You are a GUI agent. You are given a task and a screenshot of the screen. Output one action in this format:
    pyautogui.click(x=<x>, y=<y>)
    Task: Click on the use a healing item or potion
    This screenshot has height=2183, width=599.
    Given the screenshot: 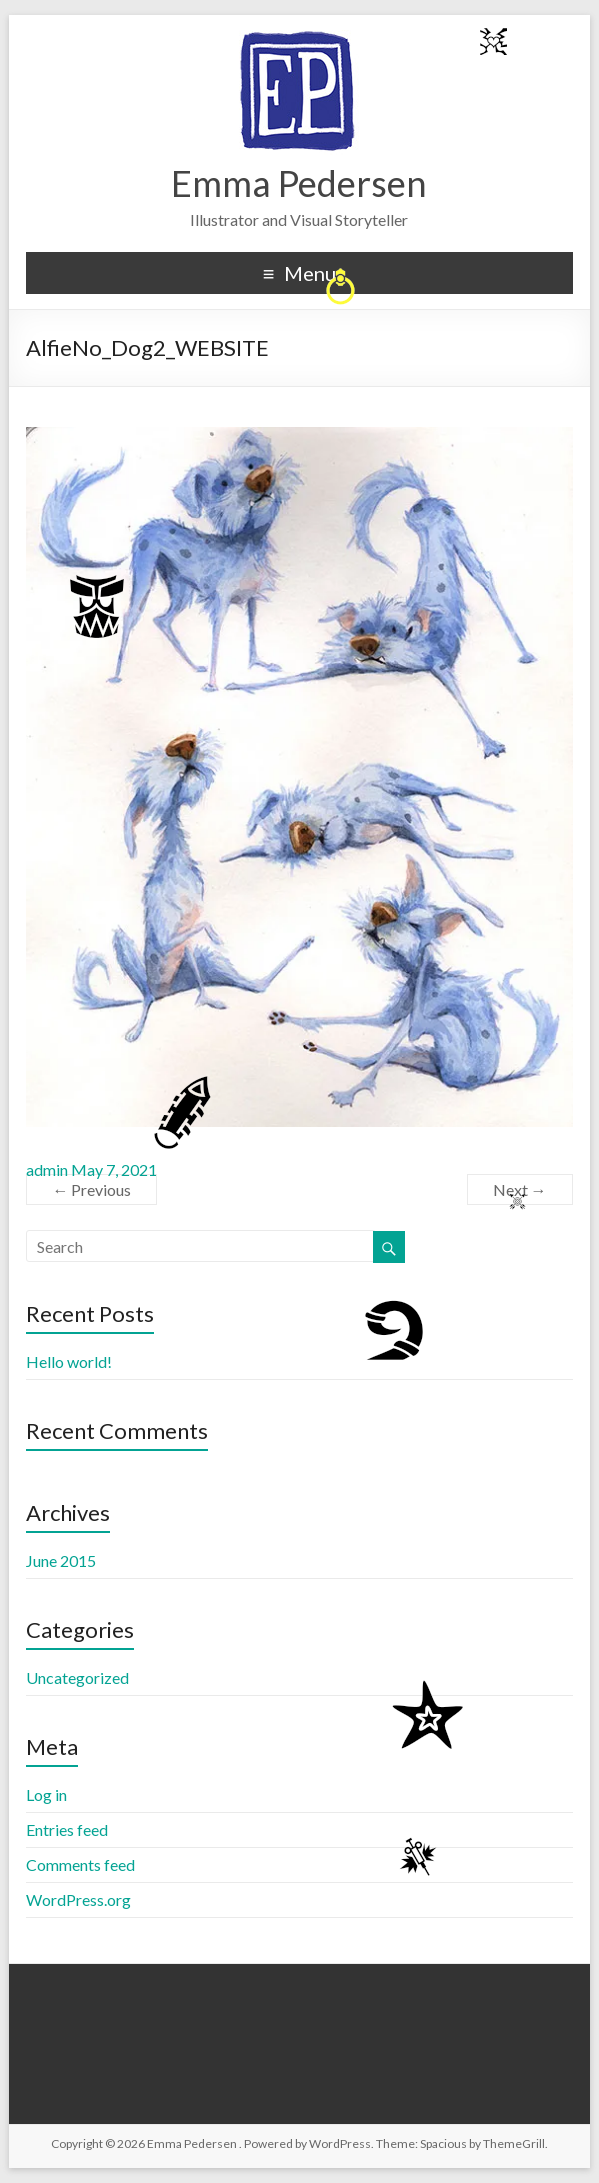 What is the action you would take?
    pyautogui.click(x=417, y=1856)
    